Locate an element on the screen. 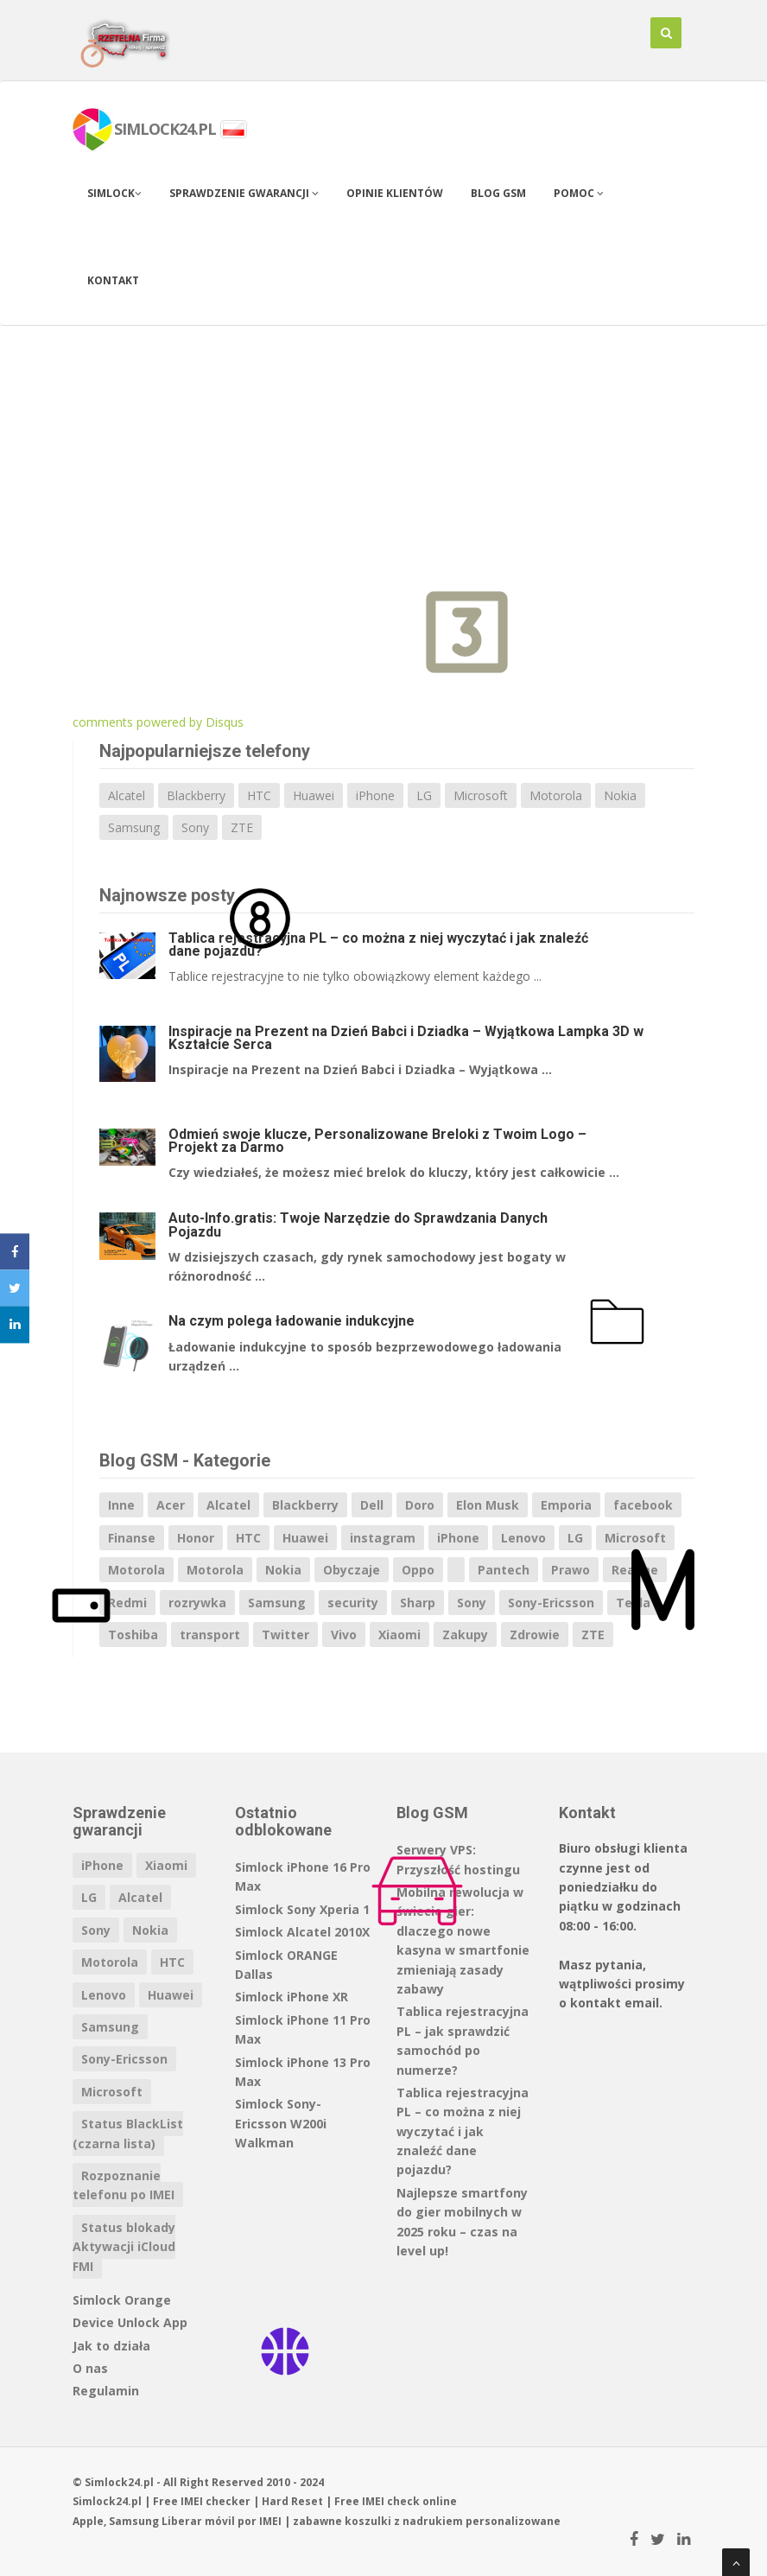 The width and height of the screenshot is (767, 2576). access your files and documents is located at coordinates (617, 1321).